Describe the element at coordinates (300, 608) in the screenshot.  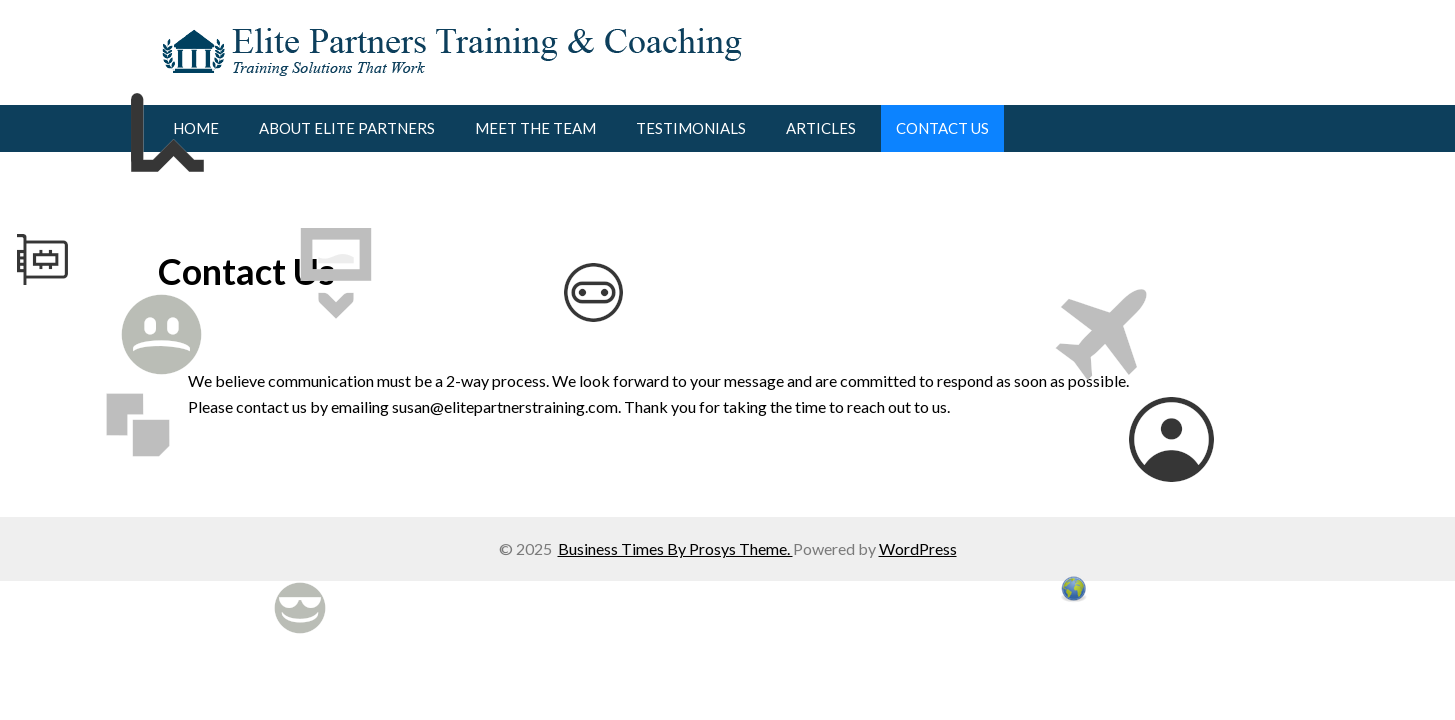
I see `react with a cool or confident emoji` at that location.